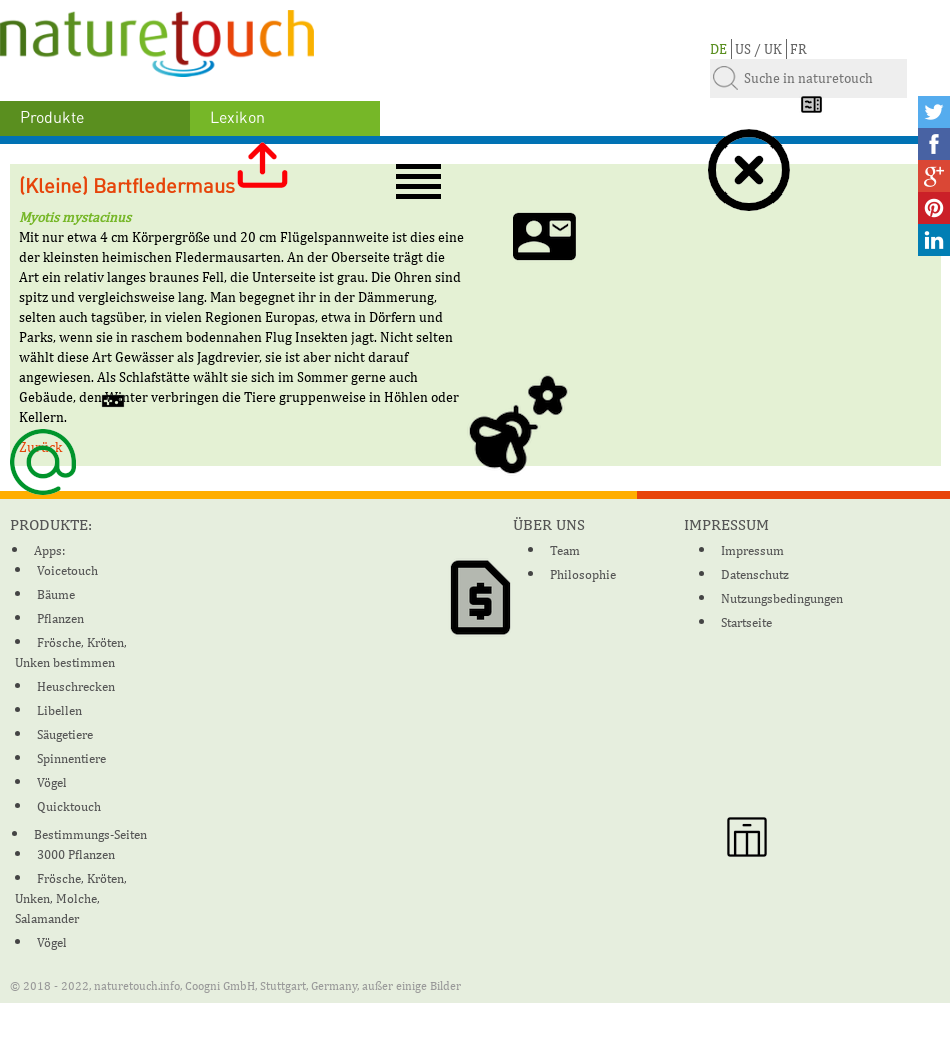  I want to click on microwave or kitchen appliance control, so click(811, 104).